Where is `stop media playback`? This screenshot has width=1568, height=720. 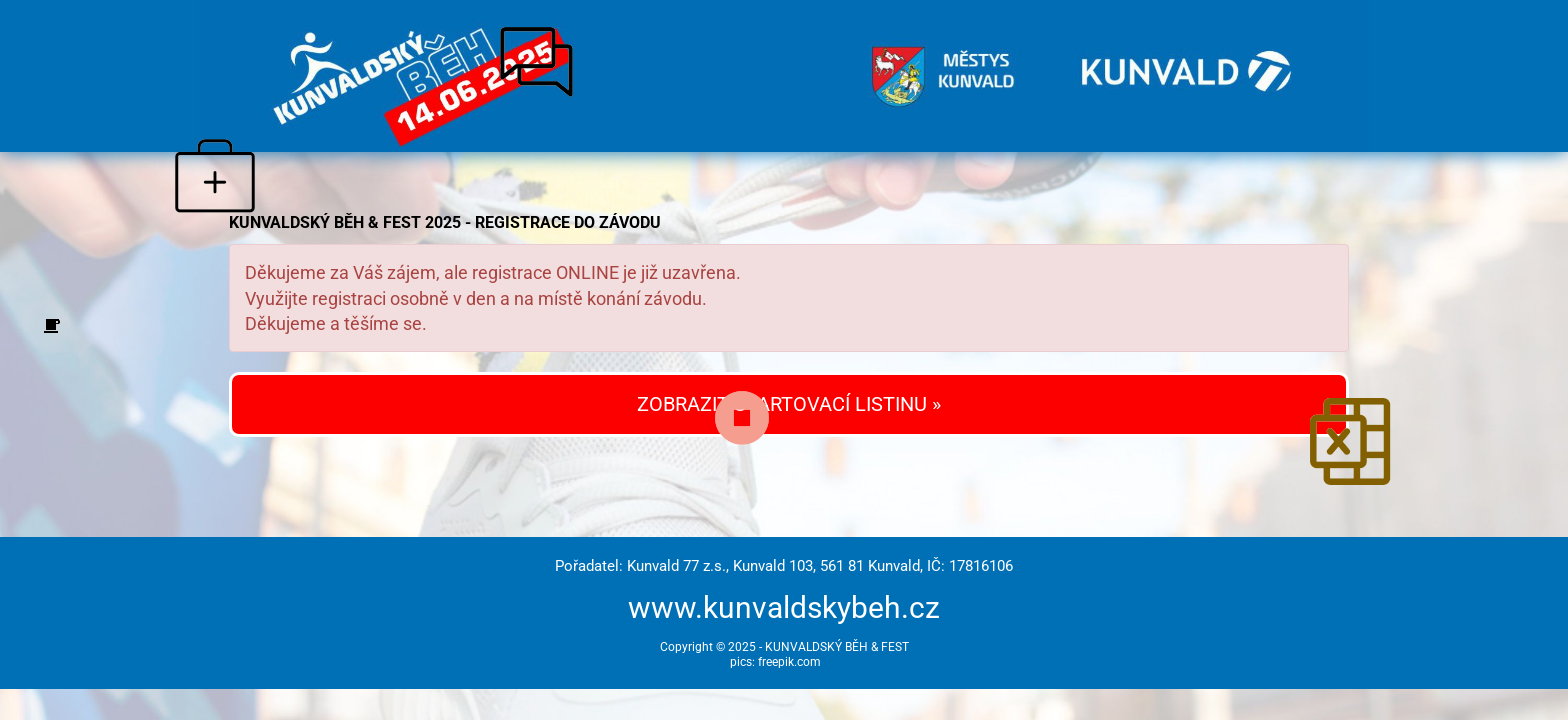 stop media playback is located at coordinates (742, 418).